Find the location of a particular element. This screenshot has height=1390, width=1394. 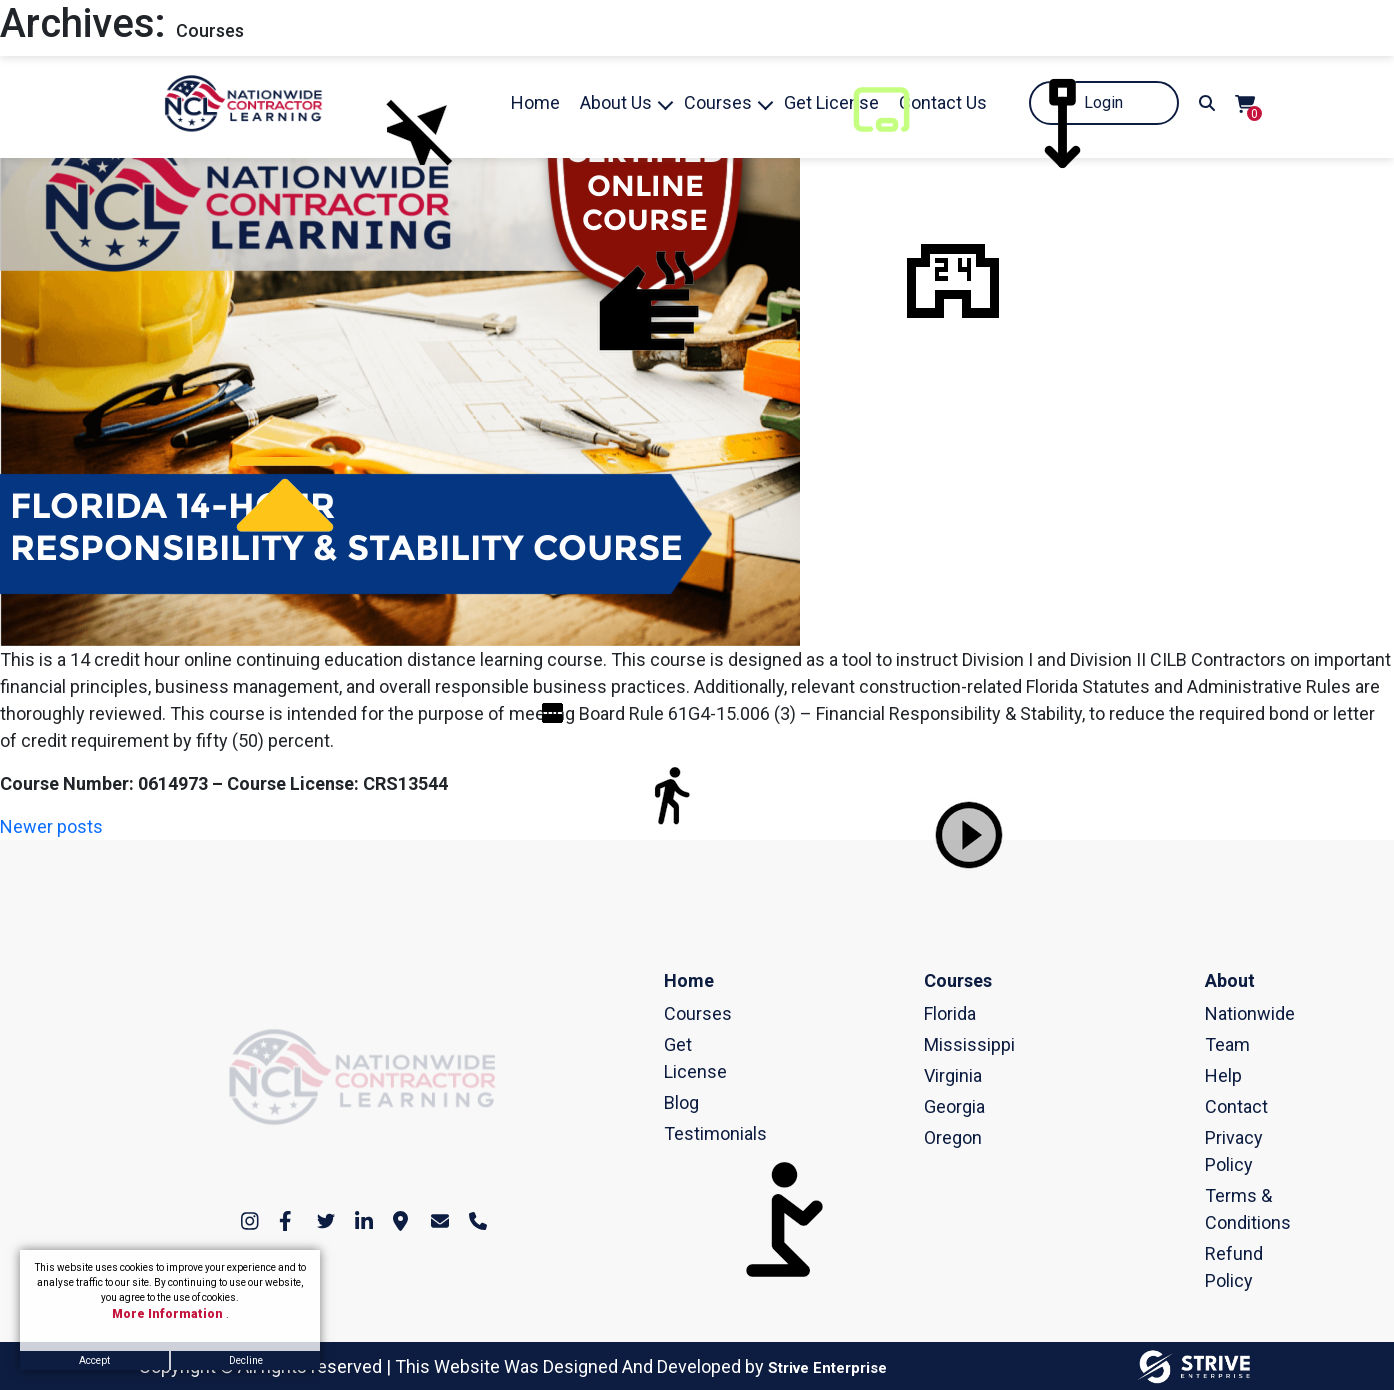

get walking directions is located at coordinates (671, 795).